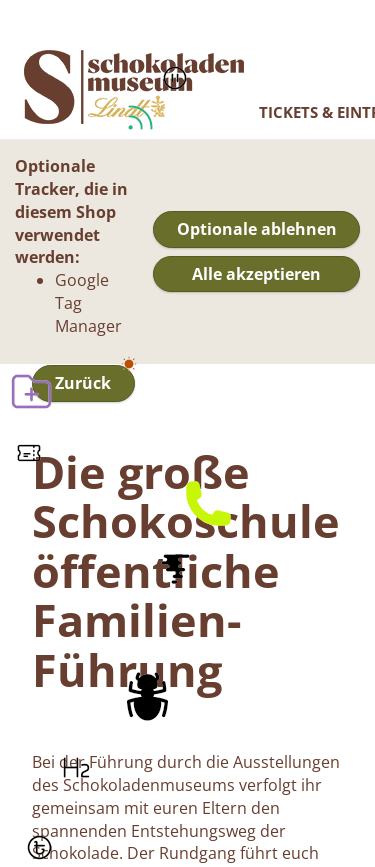 Image resolution: width=375 pixels, height=867 pixels. Describe the element at coordinates (175, 568) in the screenshot. I see `indicates severe weather alert or tornado warning` at that location.